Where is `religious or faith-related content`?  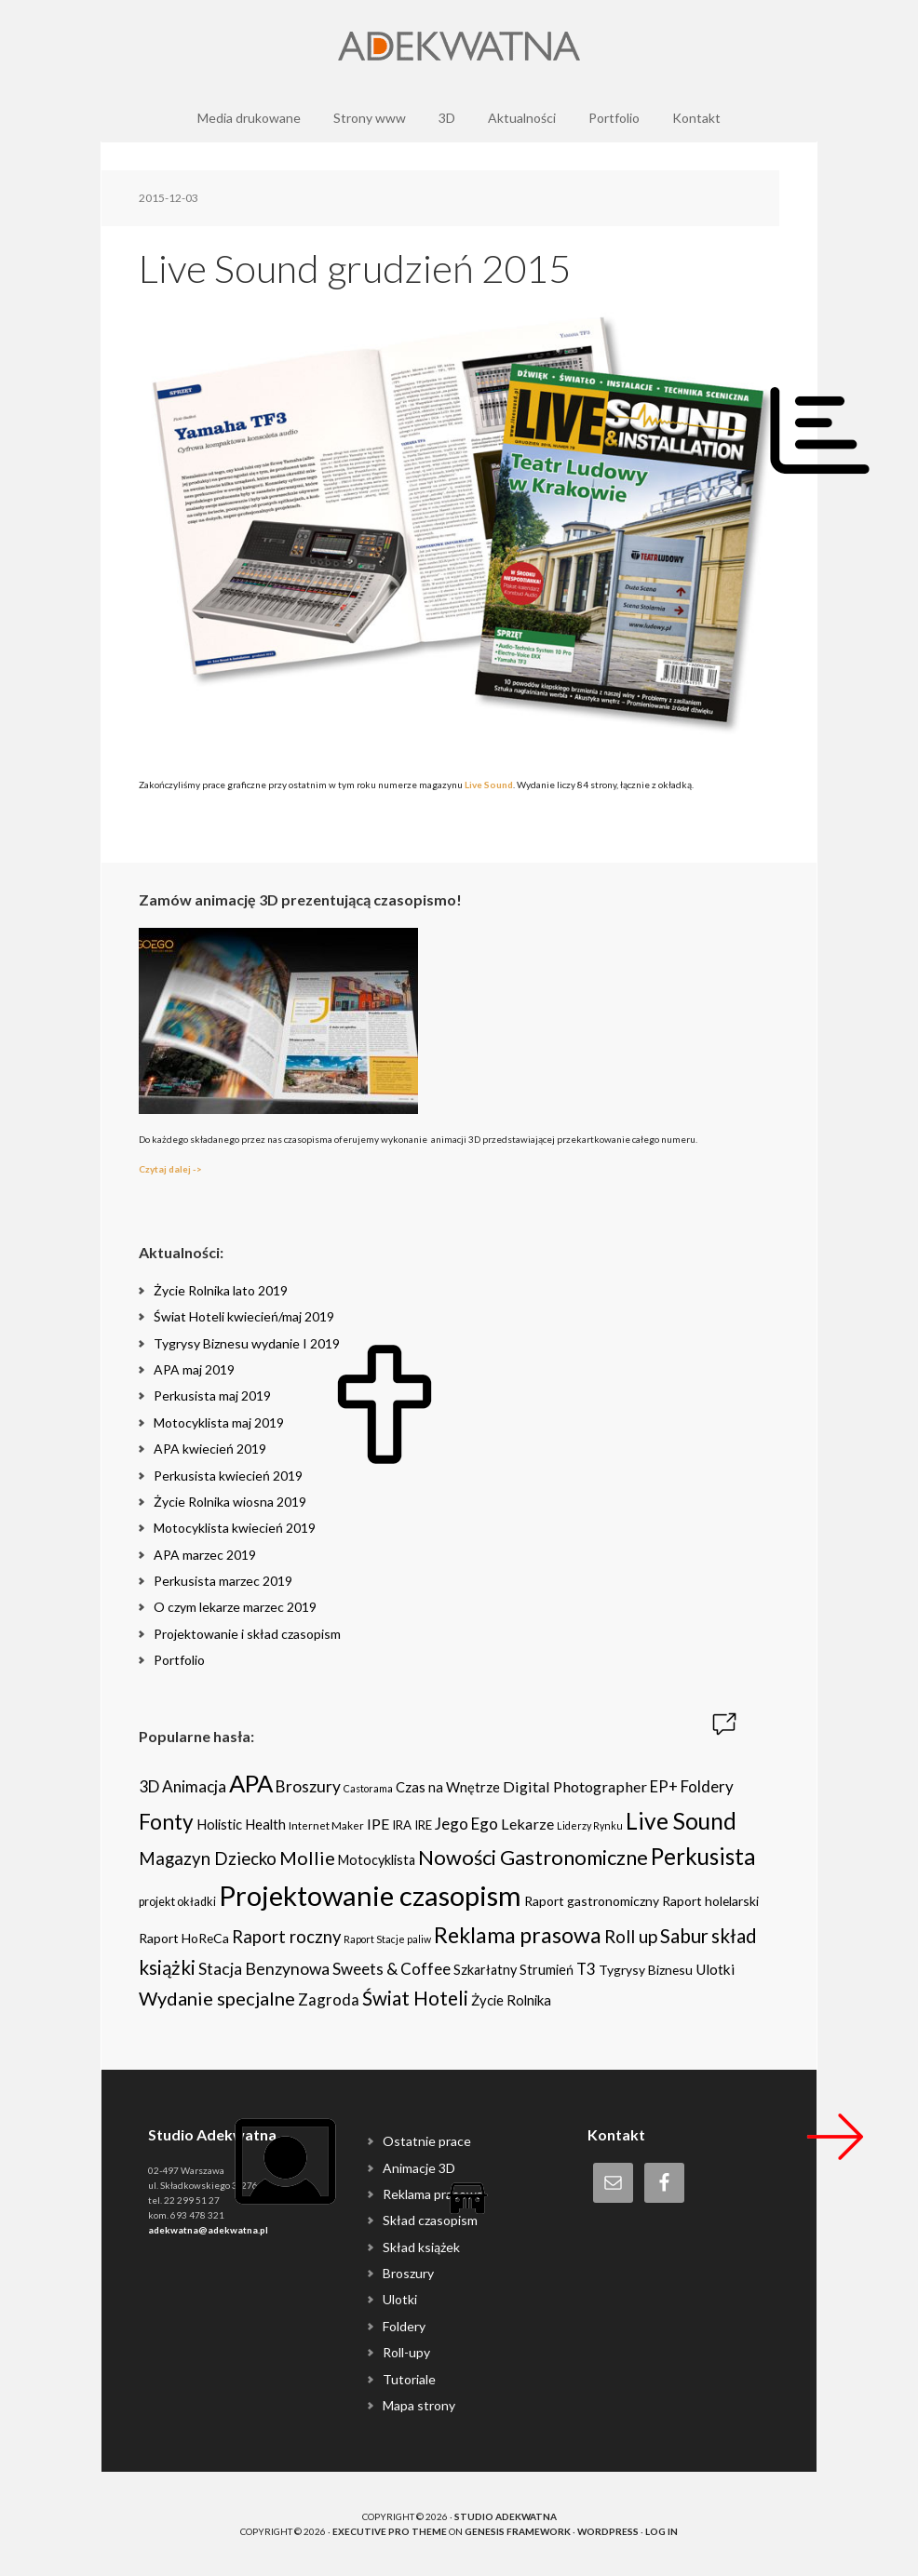 religious or faith-related content is located at coordinates (385, 1404).